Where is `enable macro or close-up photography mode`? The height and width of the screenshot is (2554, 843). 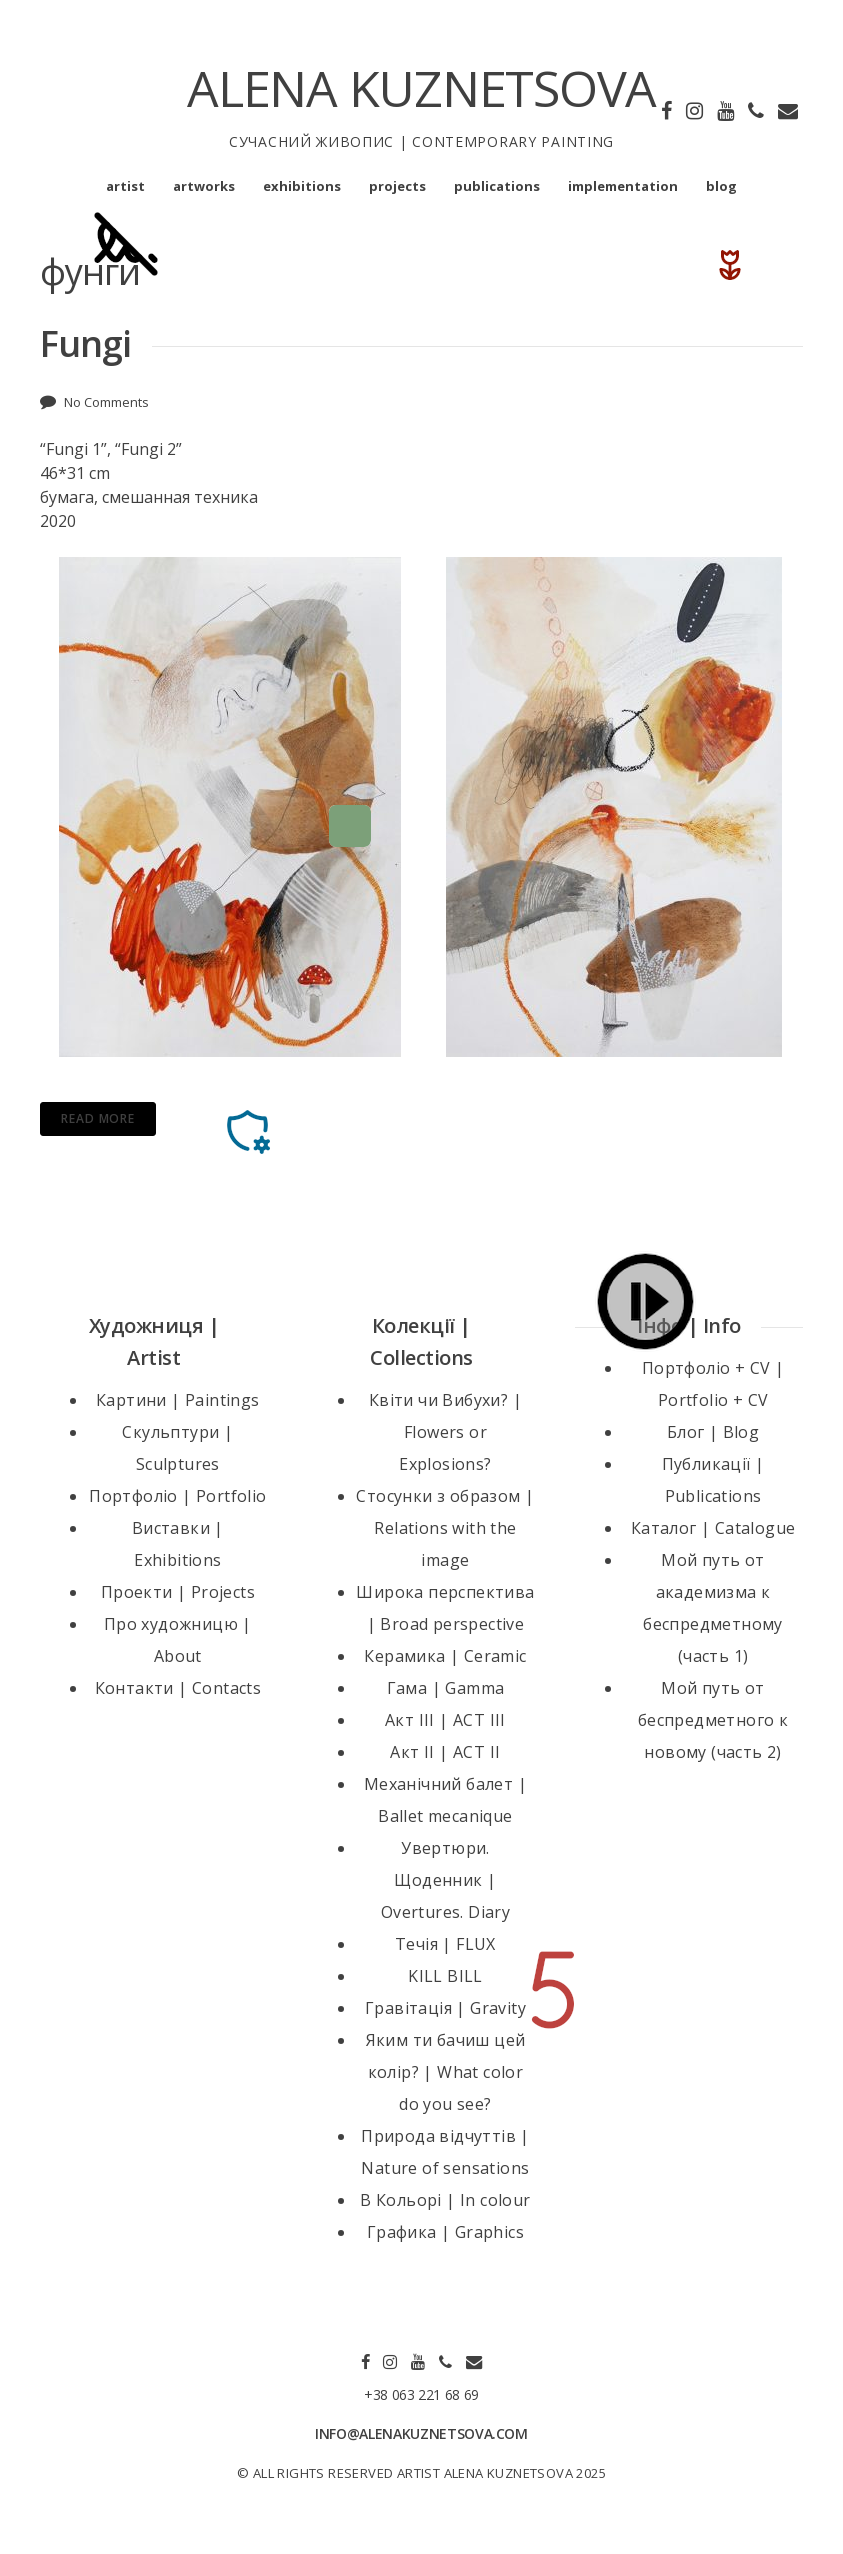
enable macro or close-up photography mode is located at coordinates (730, 265).